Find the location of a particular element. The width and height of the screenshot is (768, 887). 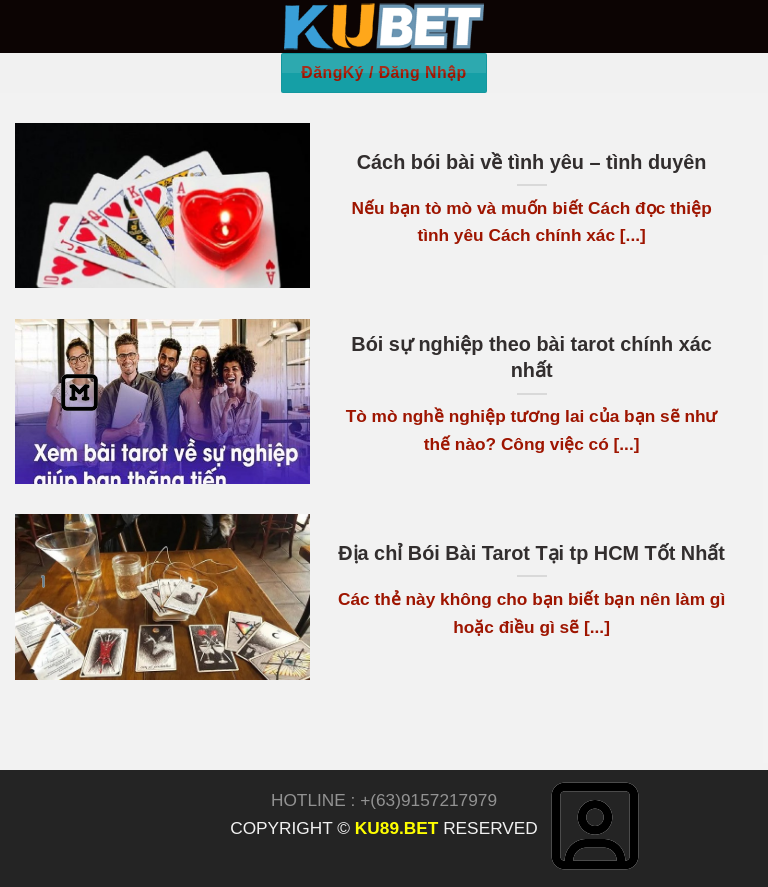

open Medium app is located at coordinates (79, 392).